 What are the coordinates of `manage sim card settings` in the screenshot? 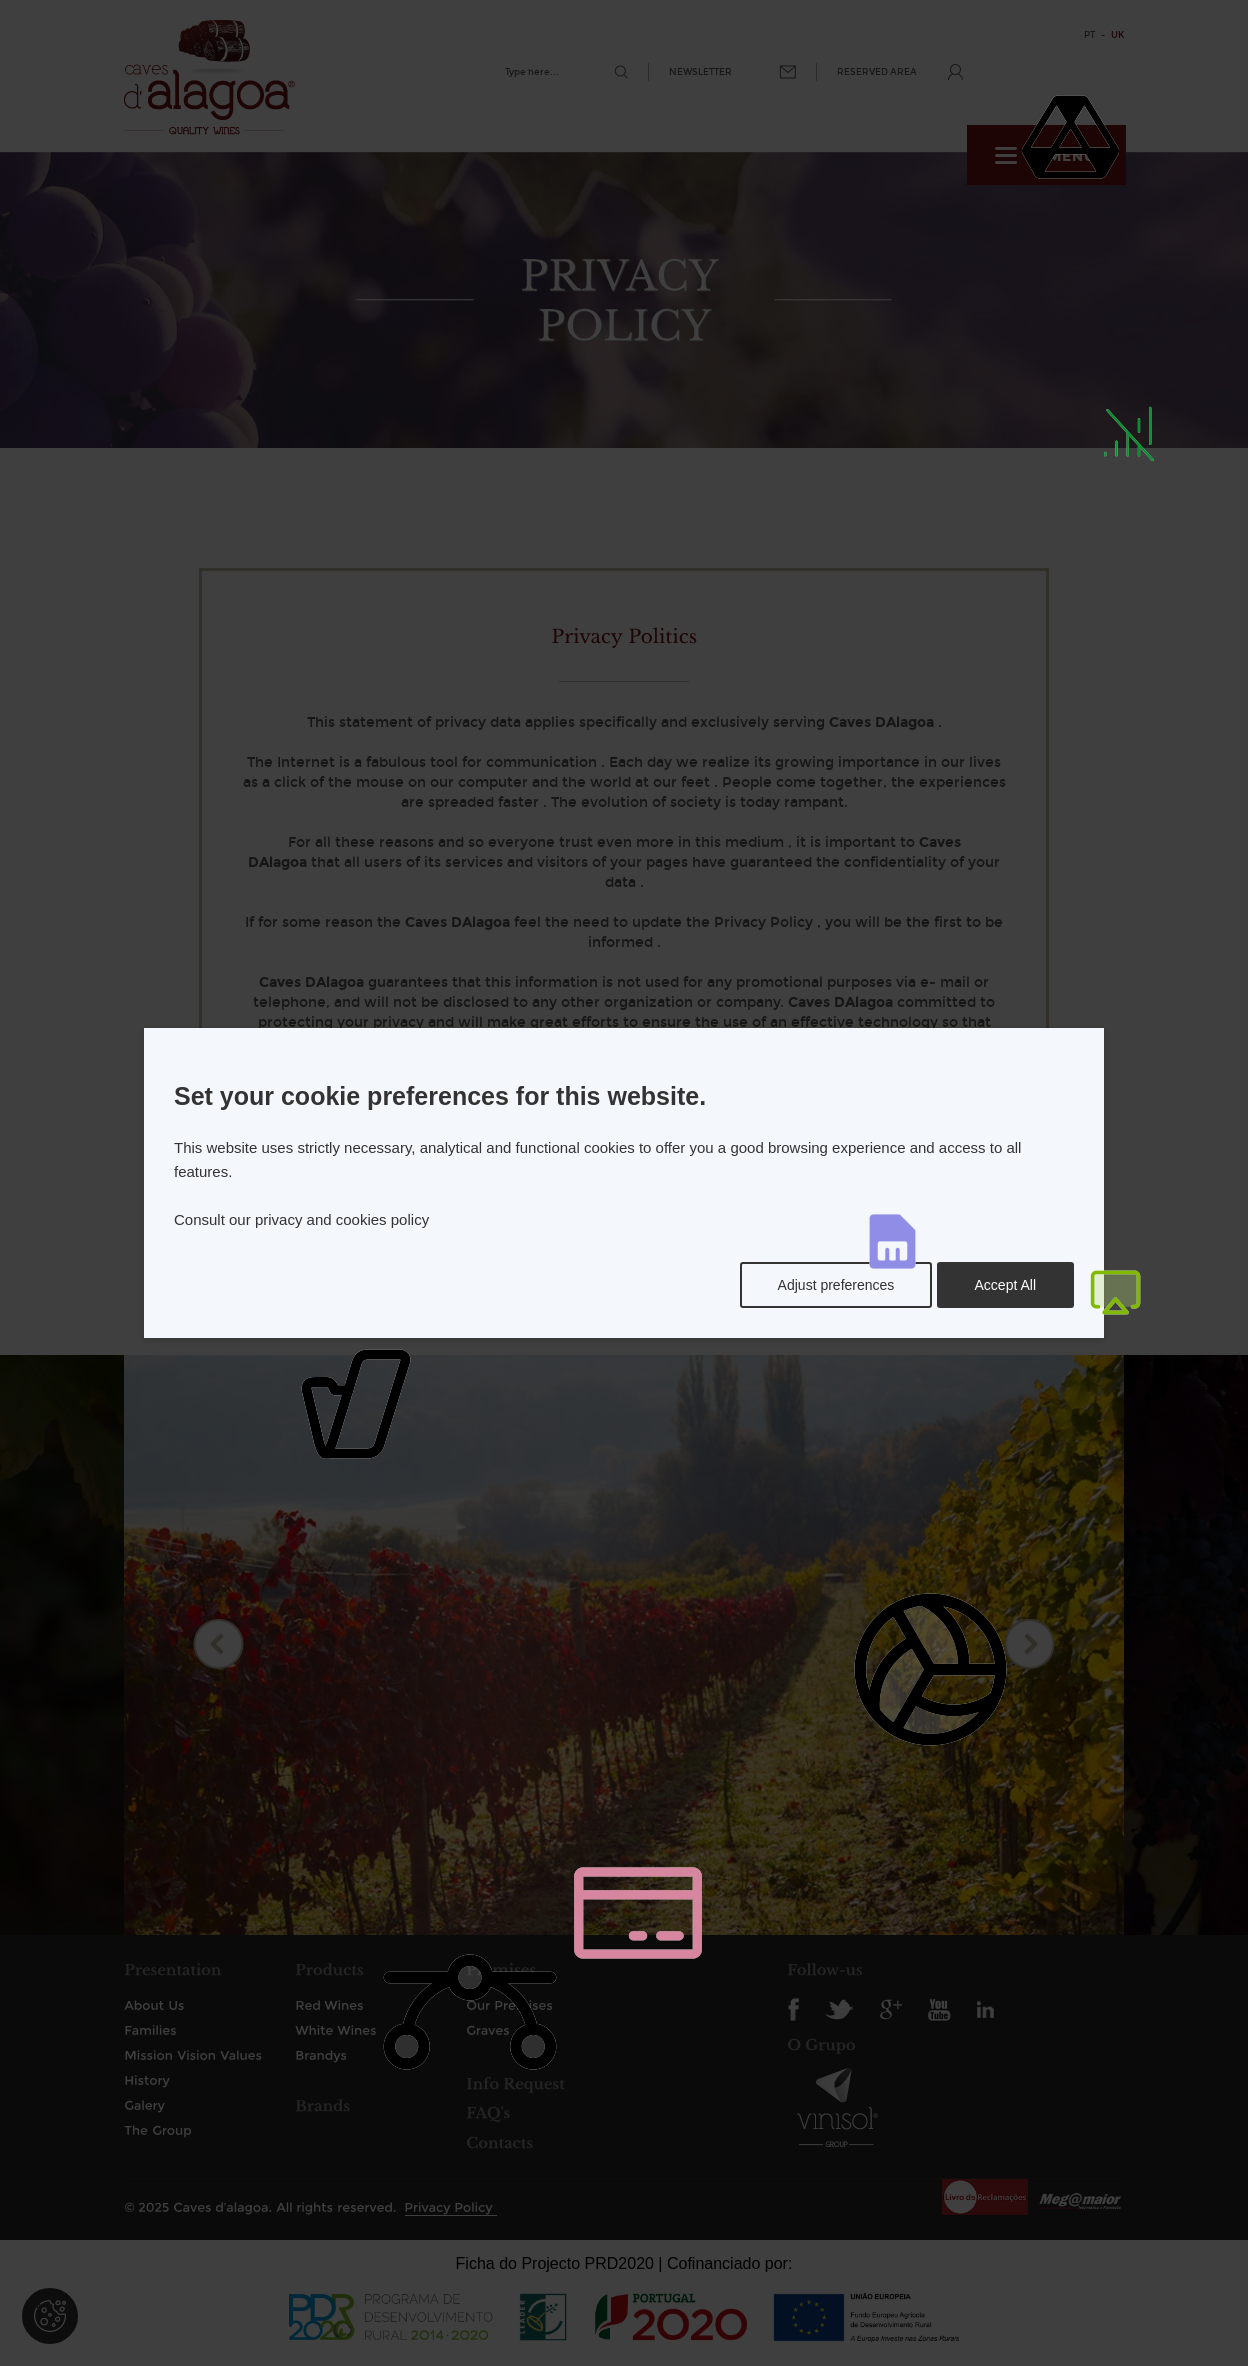 It's located at (892, 1241).